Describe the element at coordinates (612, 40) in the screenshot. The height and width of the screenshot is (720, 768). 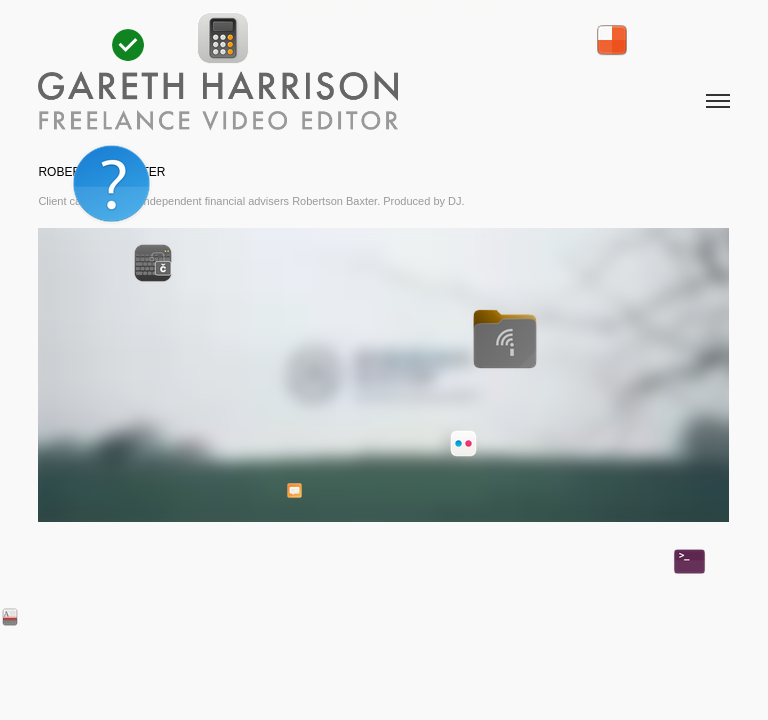
I see `switch to the top-left workspace` at that location.